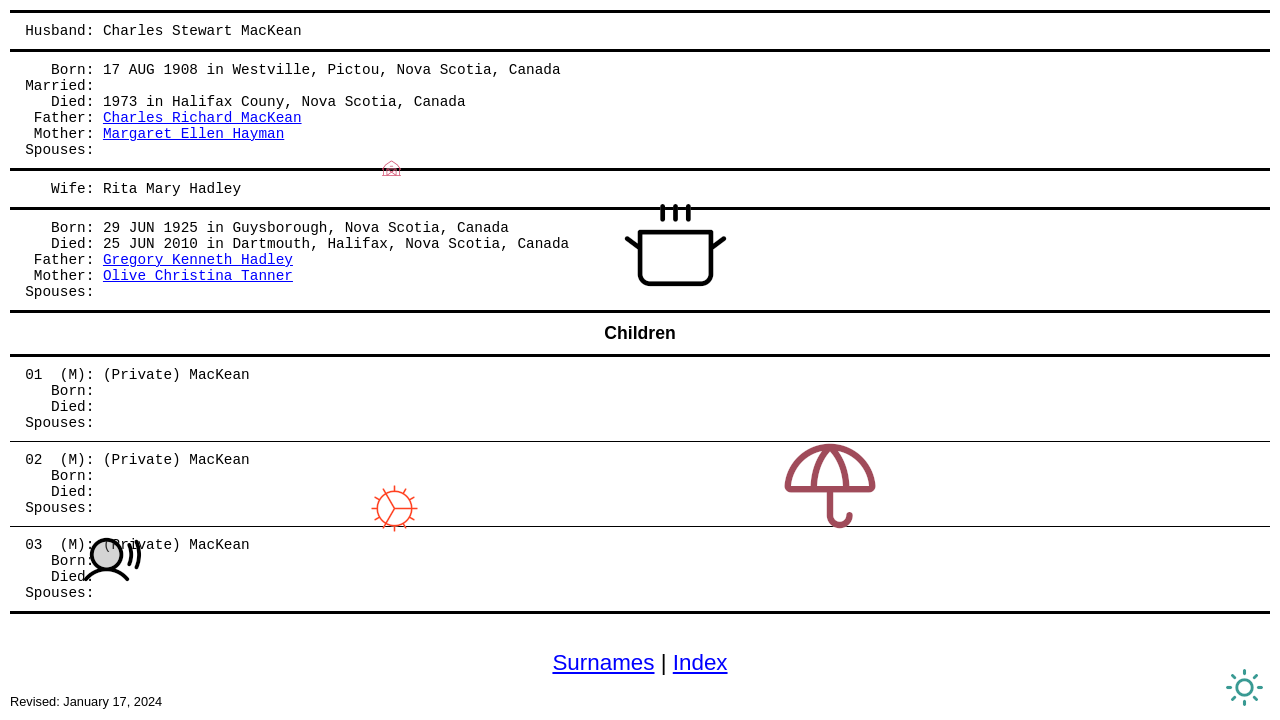 The height and width of the screenshot is (720, 1280). I want to click on view weather protection or rain forecast, so click(830, 486).